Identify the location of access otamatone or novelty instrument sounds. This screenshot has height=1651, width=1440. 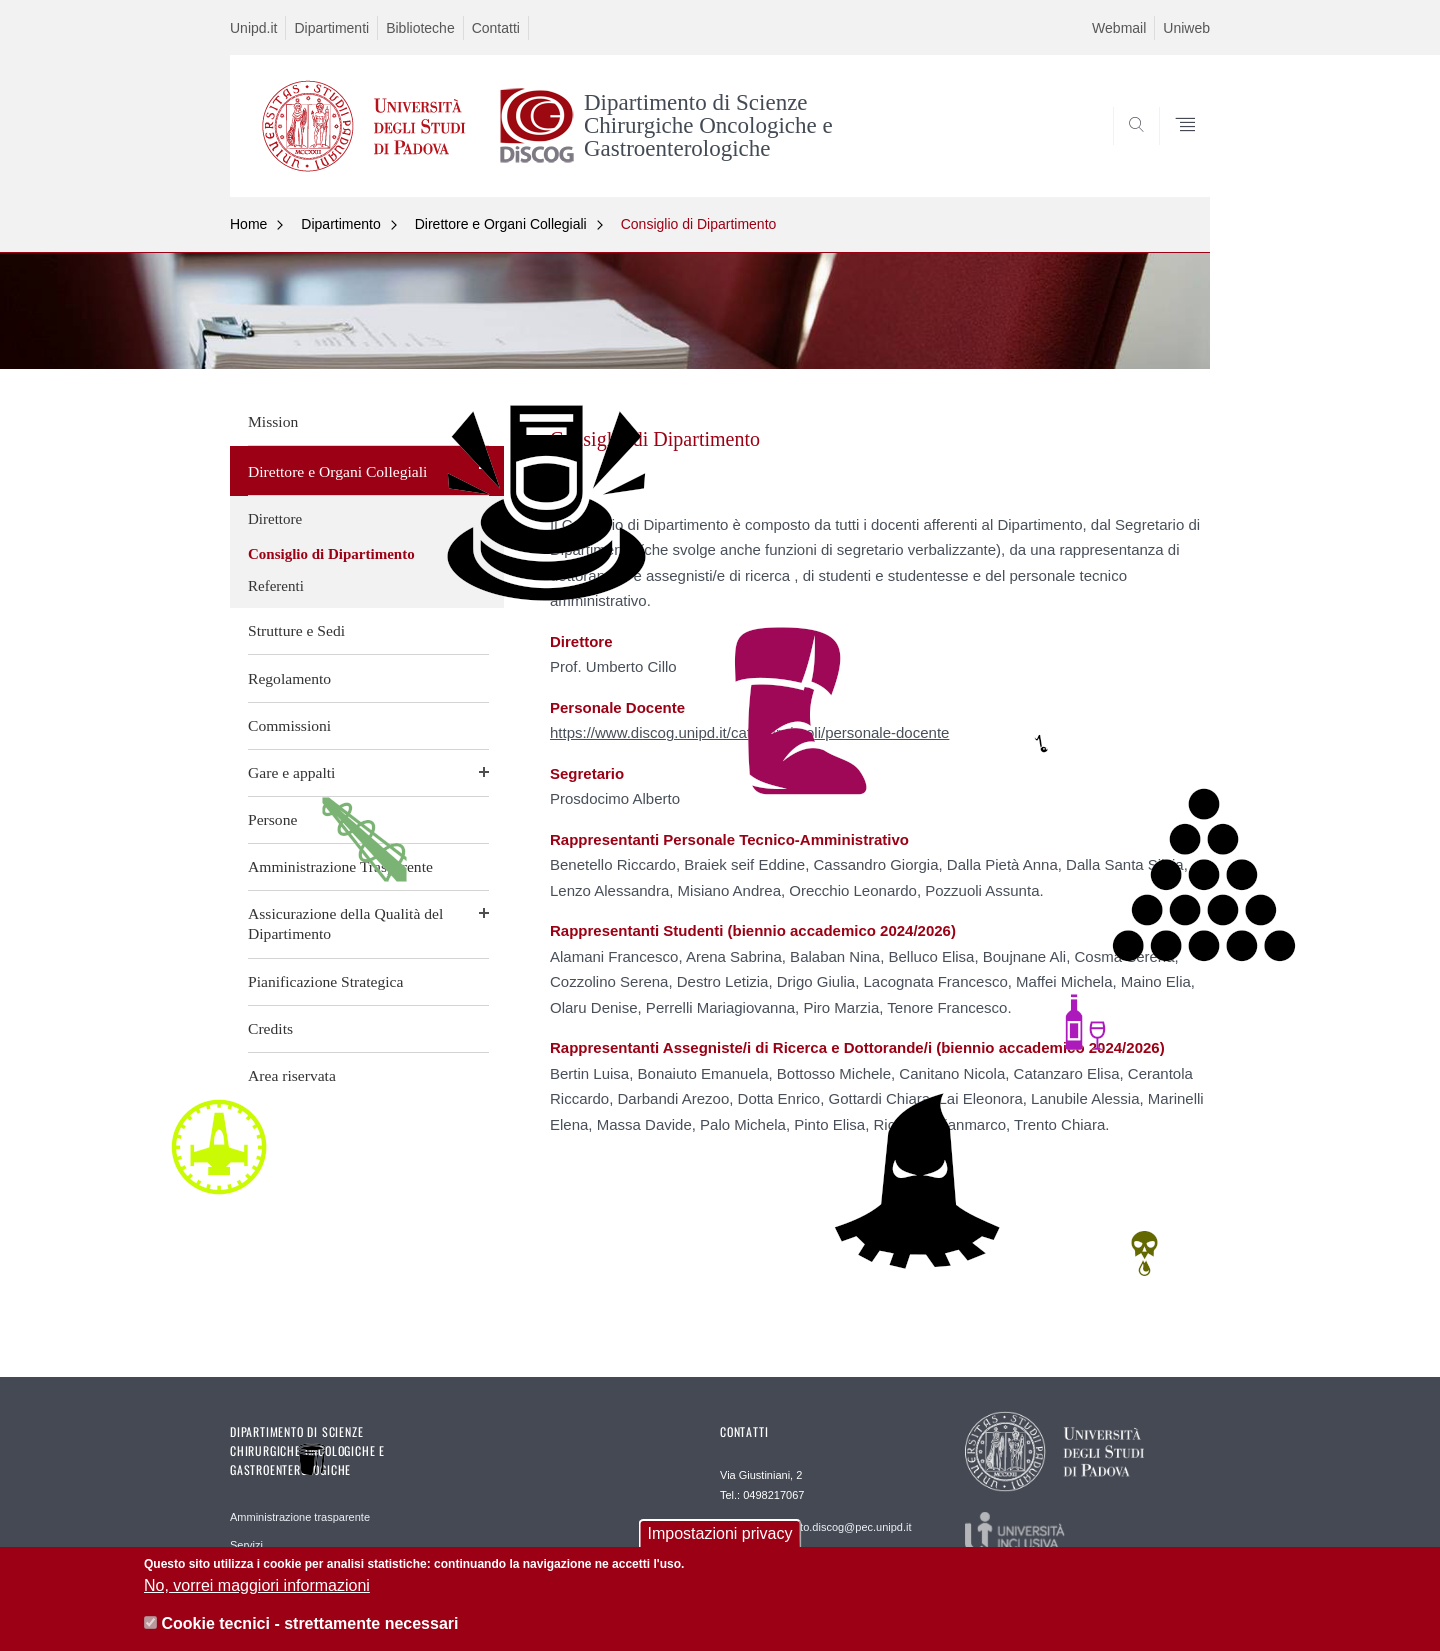
(1041, 743).